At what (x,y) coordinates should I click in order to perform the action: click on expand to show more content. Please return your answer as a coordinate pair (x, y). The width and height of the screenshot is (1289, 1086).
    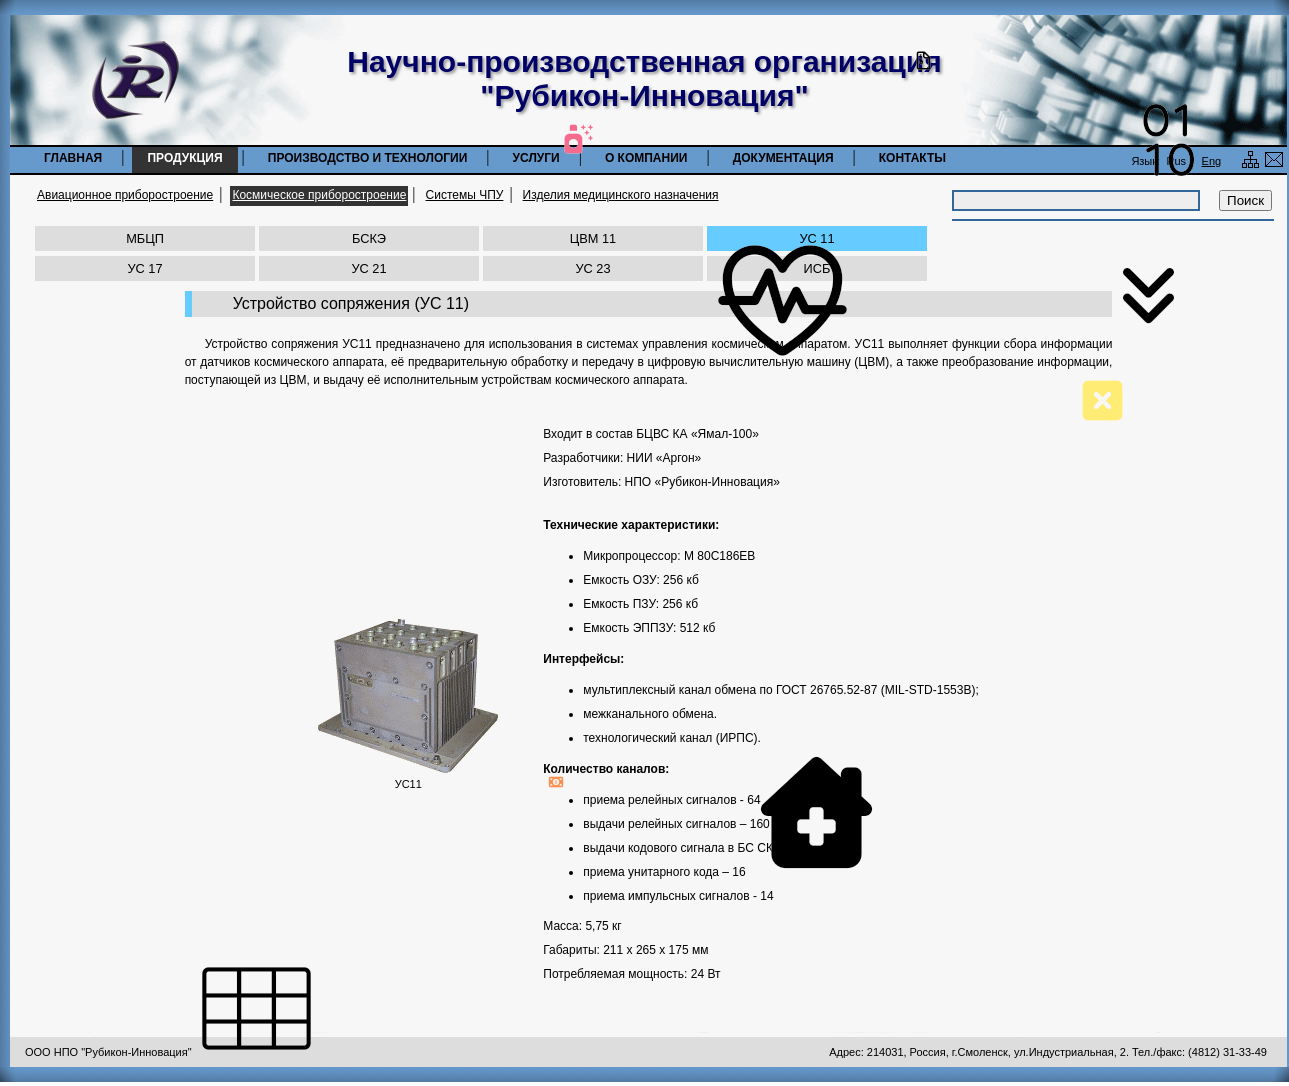
    Looking at the image, I should click on (1148, 293).